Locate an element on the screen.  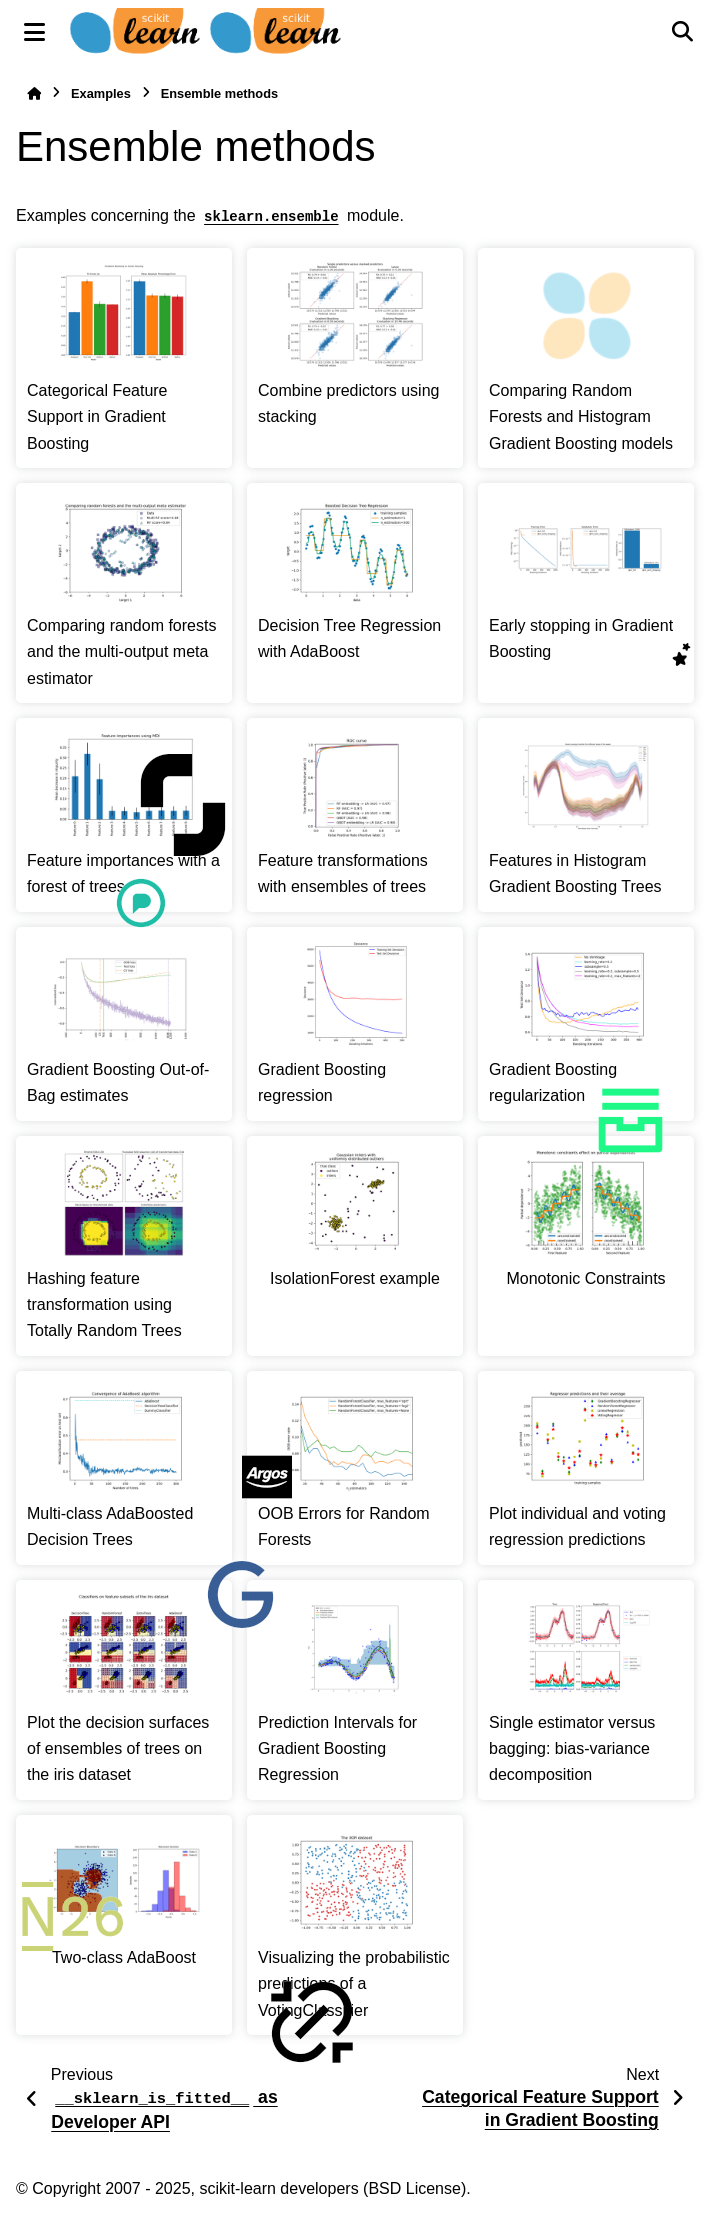
sign in with Google is located at coordinates (240, 1594).